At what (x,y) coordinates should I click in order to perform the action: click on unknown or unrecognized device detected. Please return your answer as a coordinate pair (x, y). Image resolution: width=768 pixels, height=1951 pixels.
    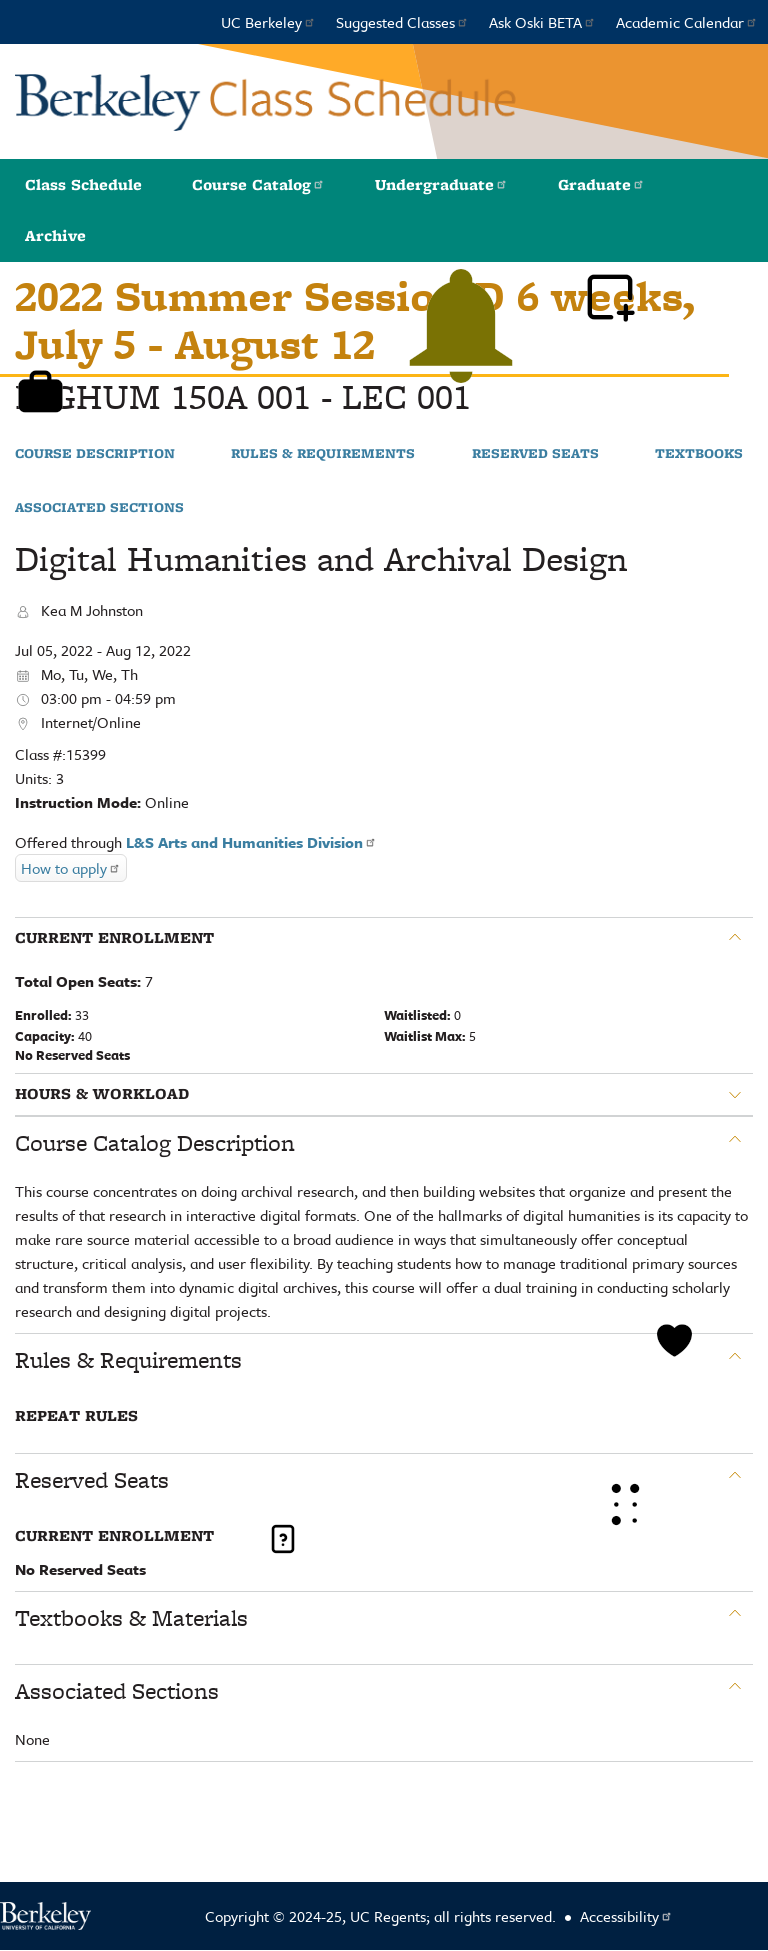
    Looking at the image, I should click on (283, 1539).